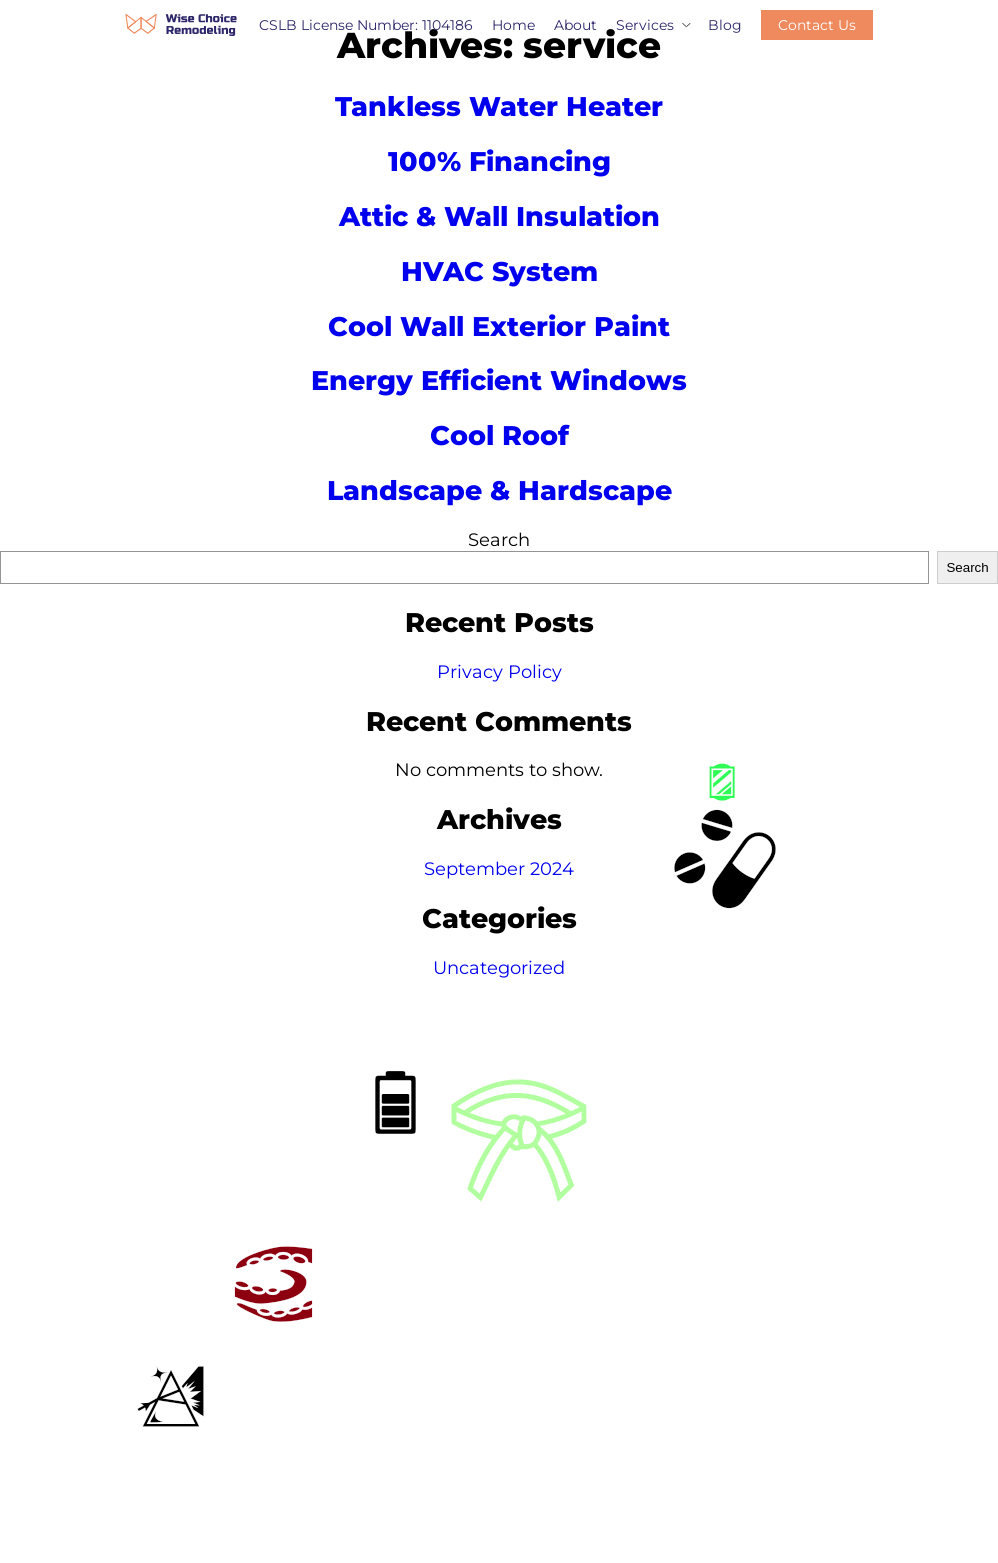 This screenshot has width=998, height=1563. I want to click on view medications or prescriptions, so click(725, 859).